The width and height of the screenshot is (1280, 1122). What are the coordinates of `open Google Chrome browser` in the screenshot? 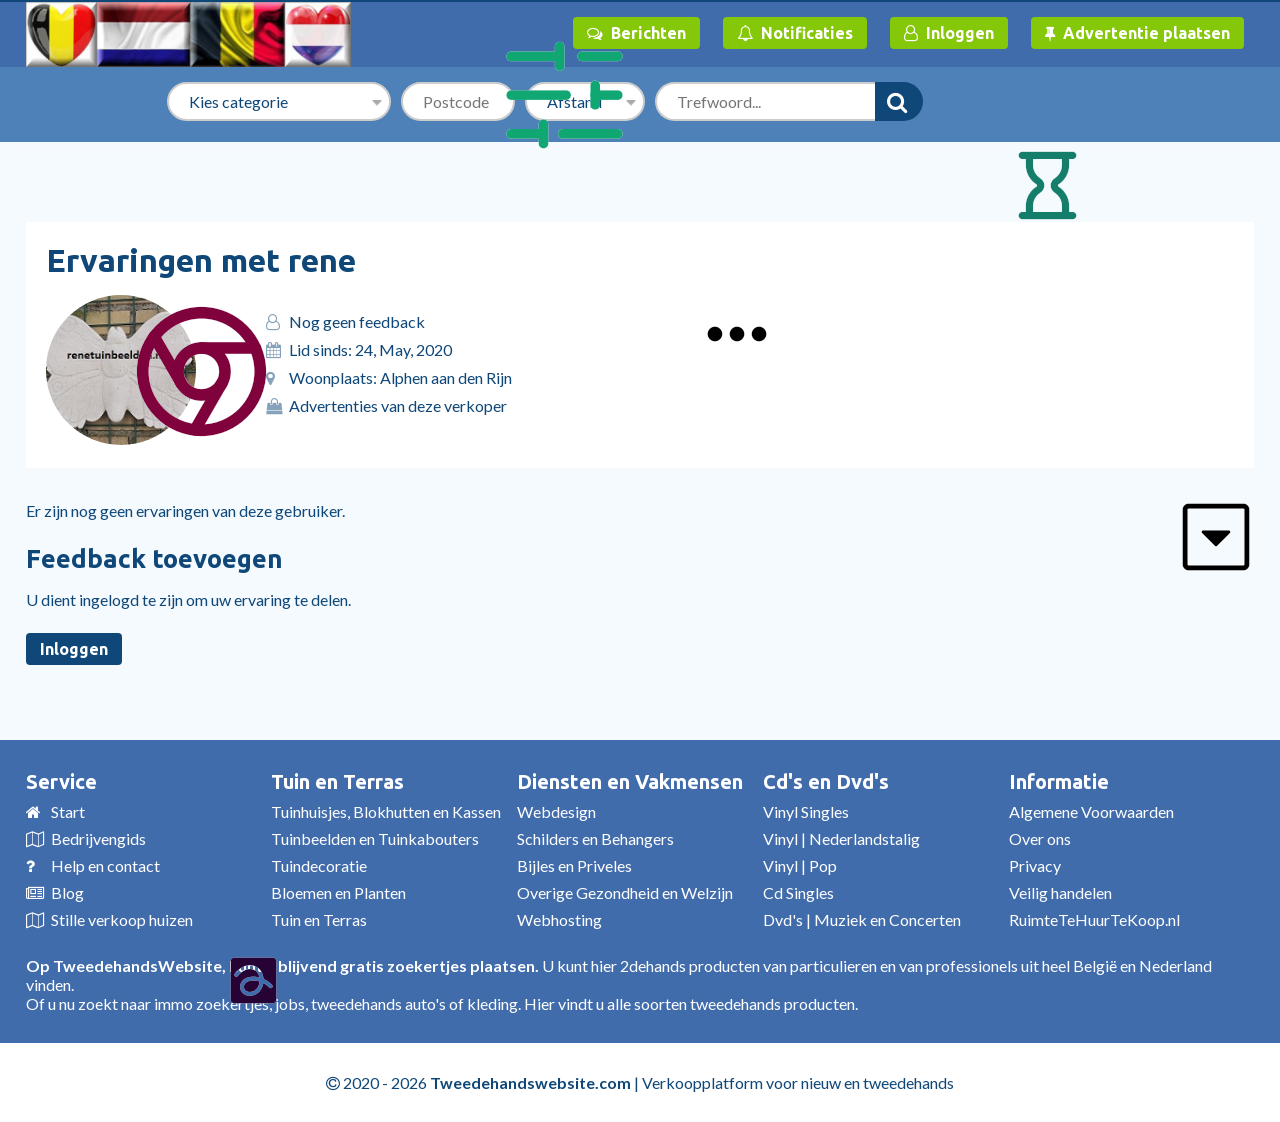 It's located at (201, 371).